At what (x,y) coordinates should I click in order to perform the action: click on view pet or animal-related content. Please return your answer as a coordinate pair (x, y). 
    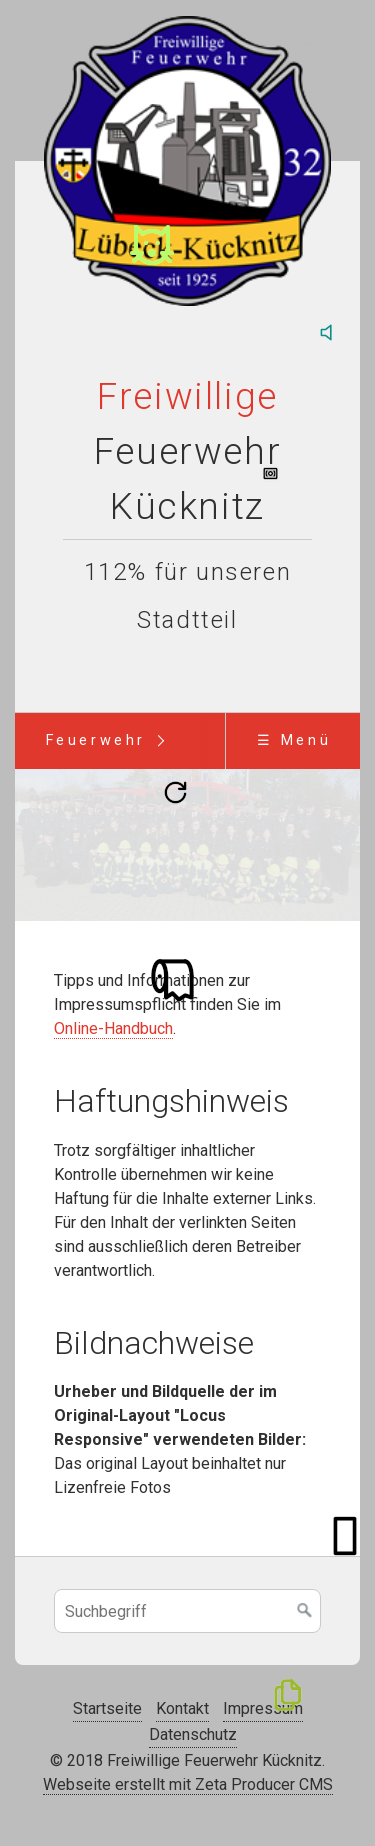
    Looking at the image, I should click on (152, 245).